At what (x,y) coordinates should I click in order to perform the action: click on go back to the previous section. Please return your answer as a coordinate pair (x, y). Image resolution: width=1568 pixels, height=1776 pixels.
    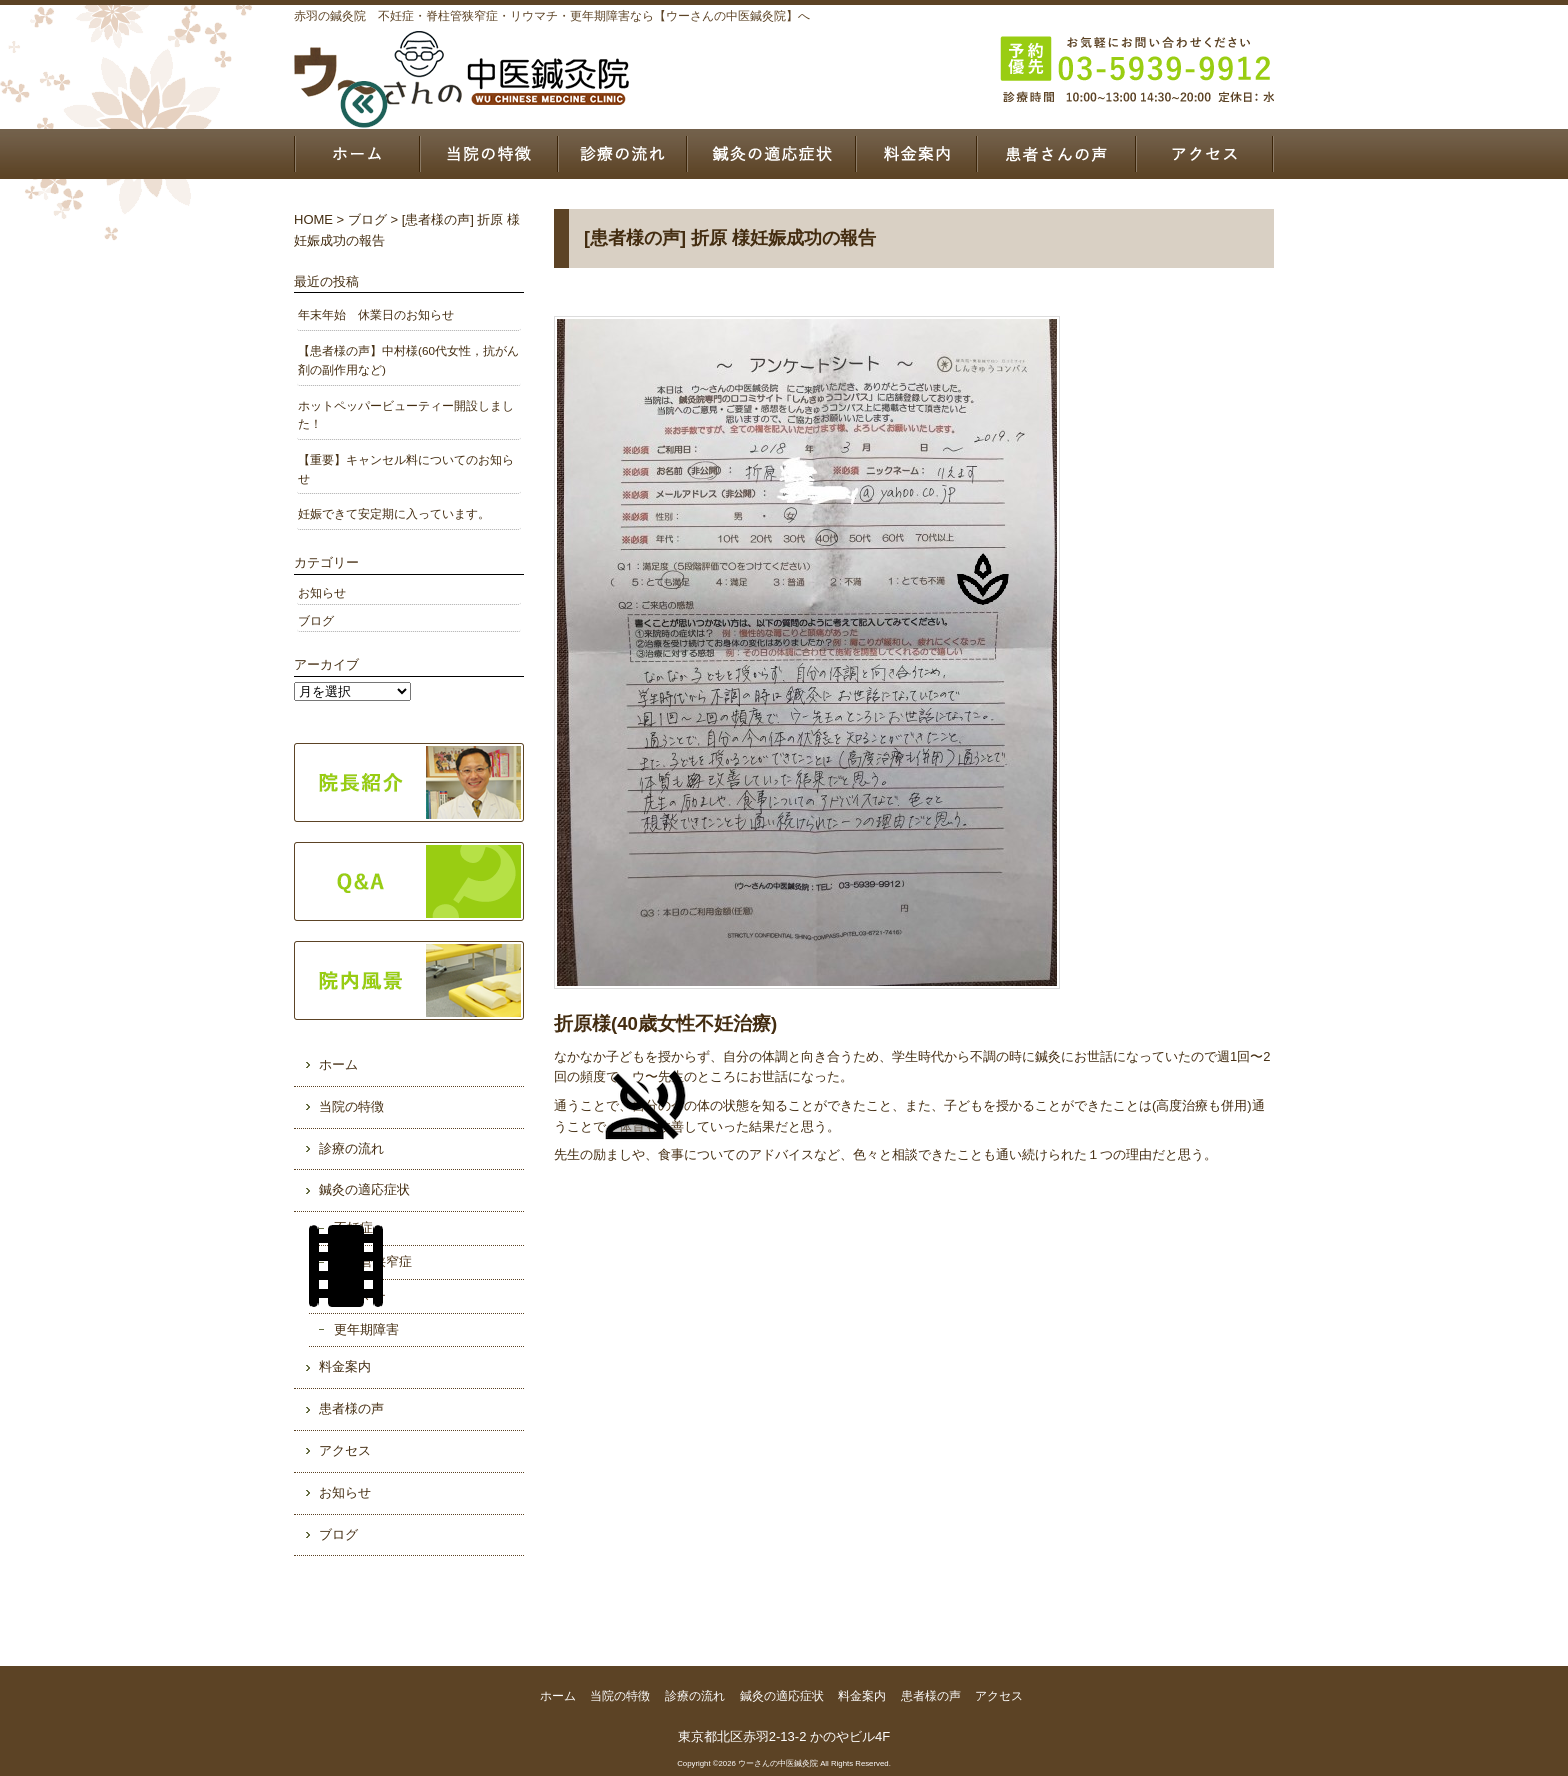
    Looking at the image, I should click on (364, 104).